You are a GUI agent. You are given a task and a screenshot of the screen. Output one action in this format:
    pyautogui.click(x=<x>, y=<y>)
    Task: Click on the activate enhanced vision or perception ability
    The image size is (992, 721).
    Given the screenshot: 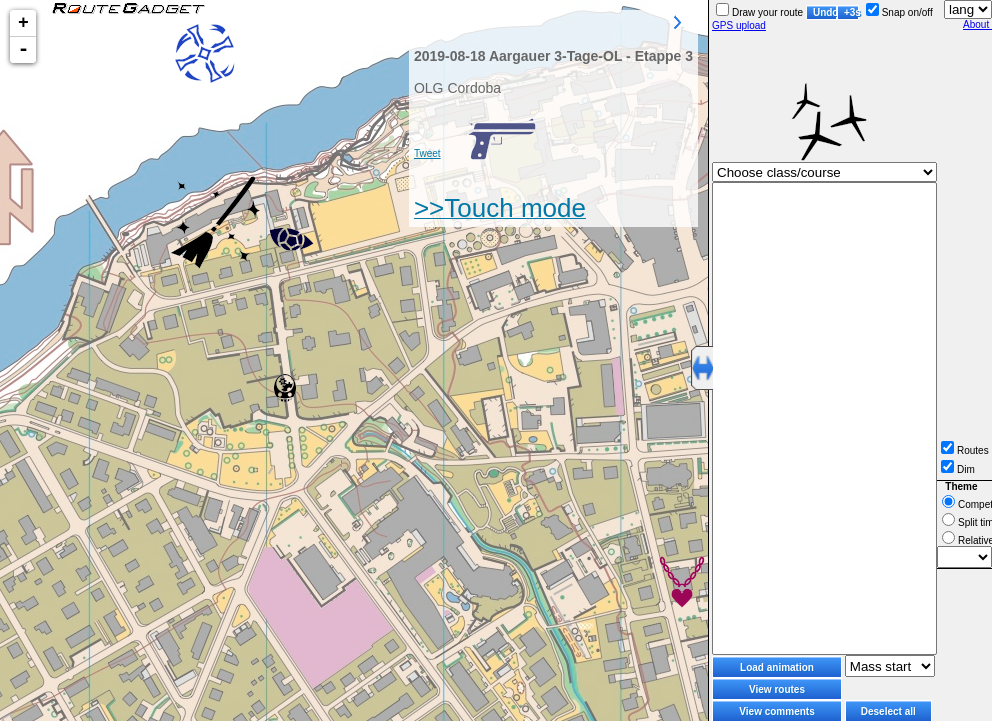 What is the action you would take?
    pyautogui.click(x=291, y=240)
    